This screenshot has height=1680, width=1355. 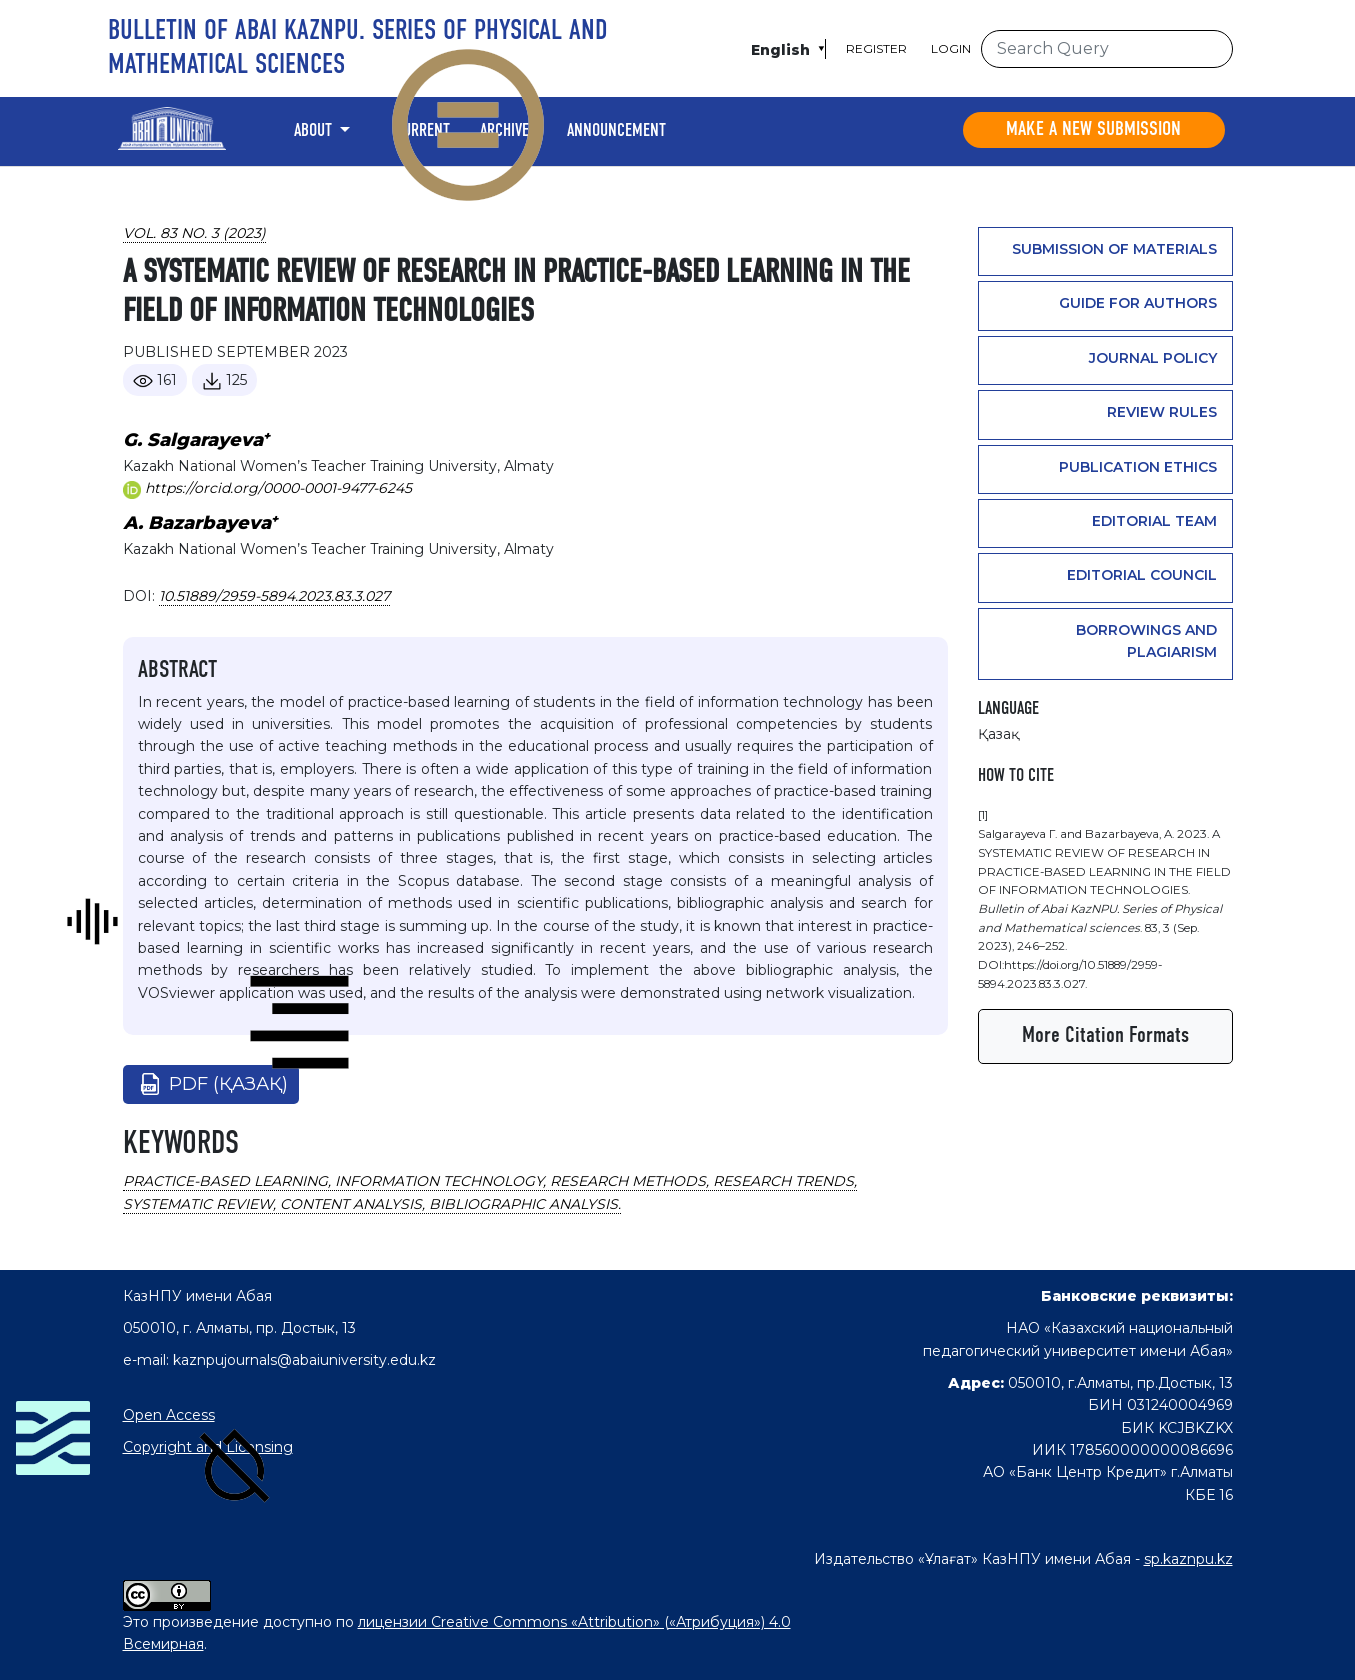 I want to click on align text to the right, so click(x=299, y=1019).